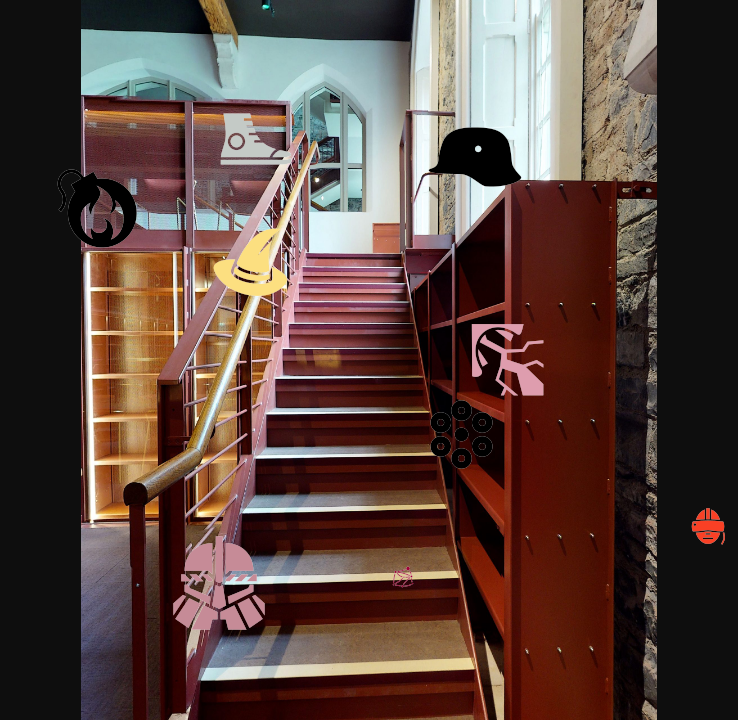 This screenshot has height=720, width=738. Describe the element at coordinates (96, 207) in the screenshot. I see `use fire bomb attack or ability` at that location.